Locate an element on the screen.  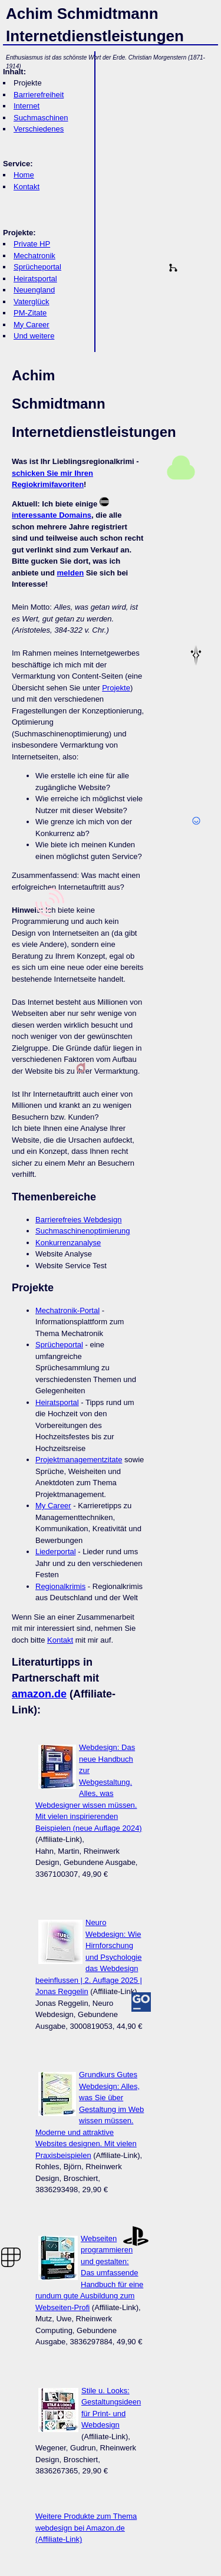
playstation brand logo is located at coordinates (136, 2236).